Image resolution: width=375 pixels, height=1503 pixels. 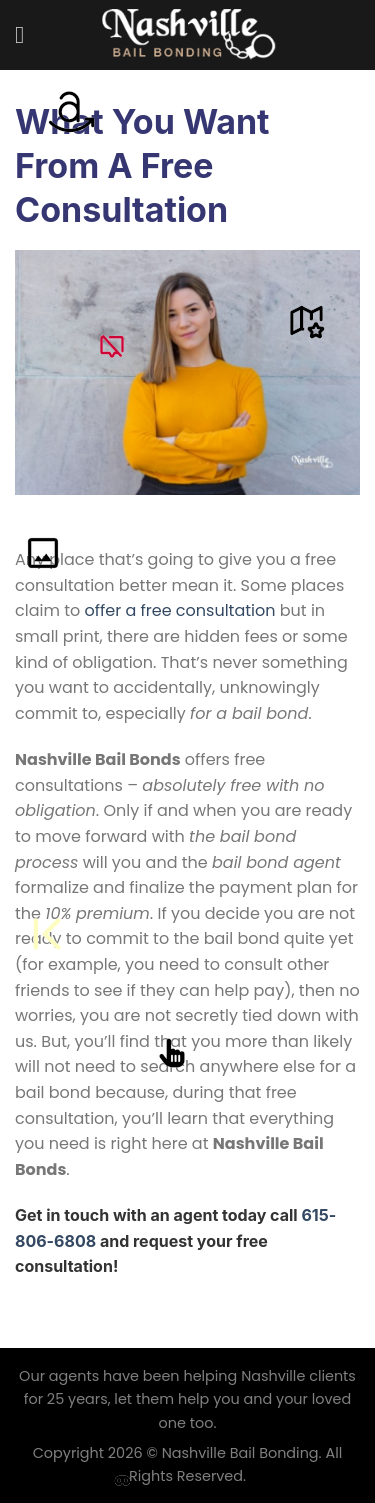 What do you see at coordinates (112, 346) in the screenshot?
I see `mute or disable chat notifications` at bounding box center [112, 346].